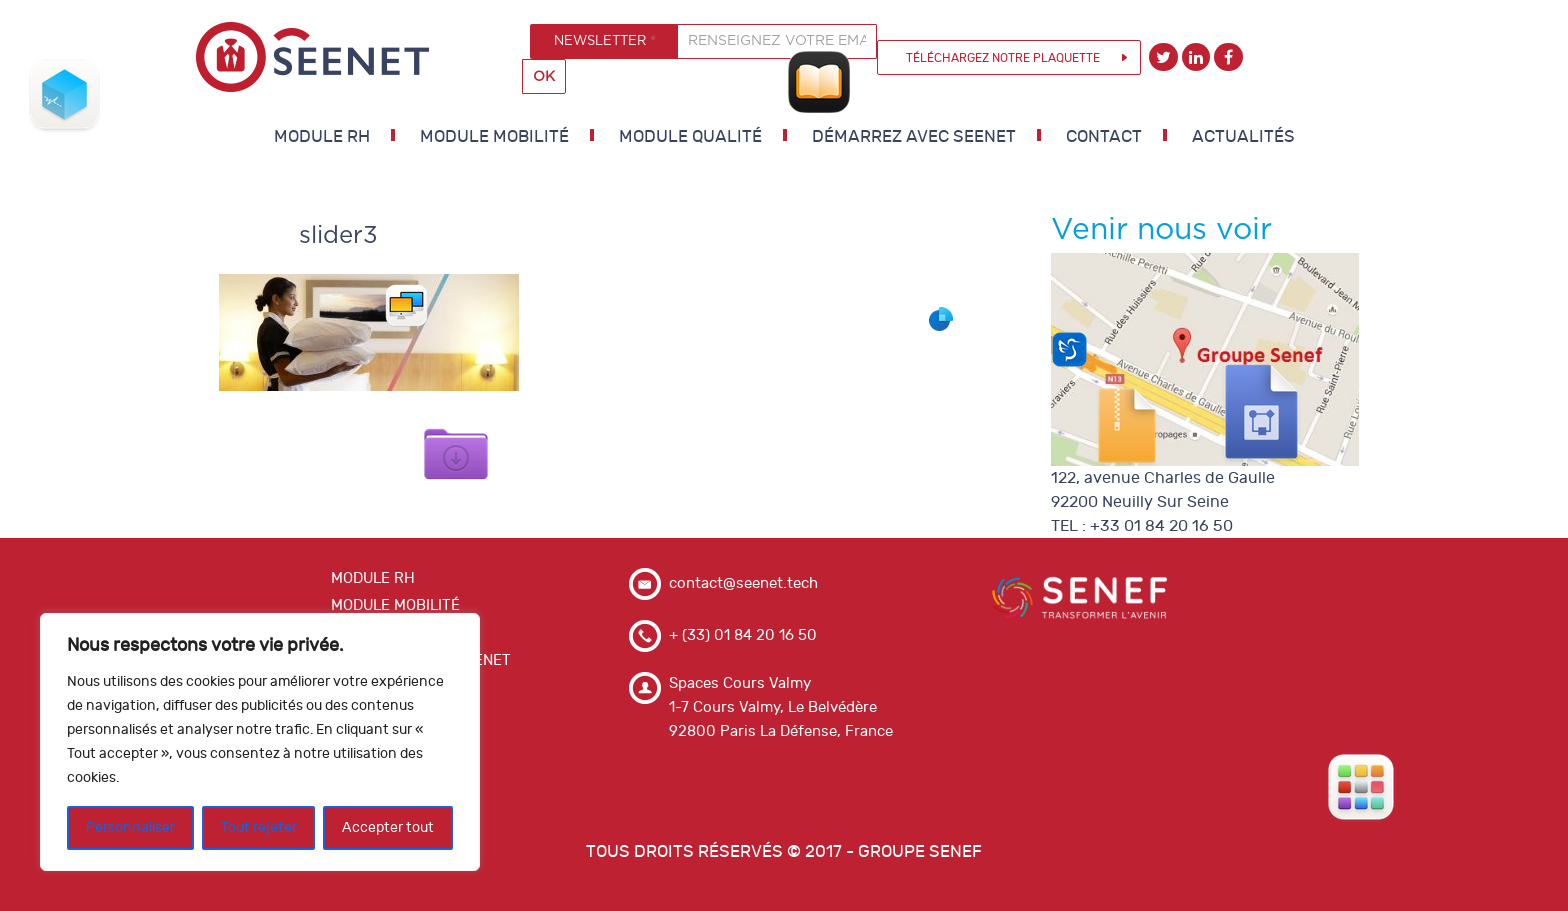 Image resolution: width=1568 pixels, height=911 pixels. Describe the element at coordinates (64, 94) in the screenshot. I see `launch virtualbox virtual machine manager` at that location.